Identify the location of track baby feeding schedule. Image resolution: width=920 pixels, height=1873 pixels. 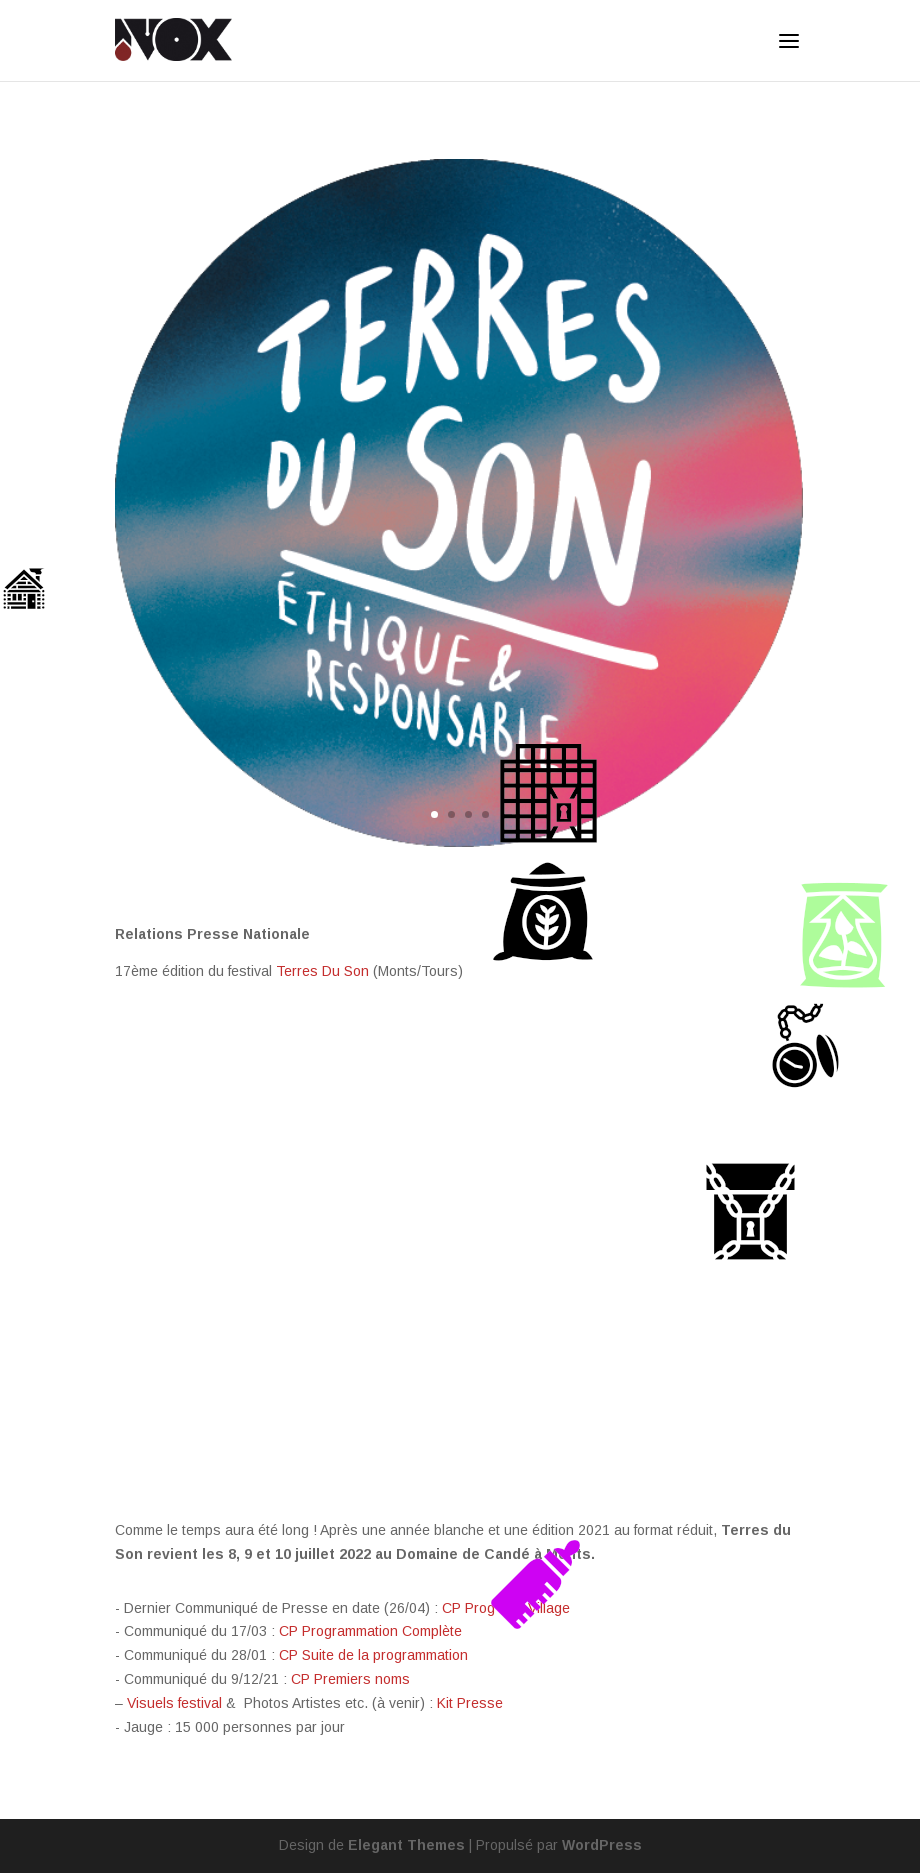
(535, 1584).